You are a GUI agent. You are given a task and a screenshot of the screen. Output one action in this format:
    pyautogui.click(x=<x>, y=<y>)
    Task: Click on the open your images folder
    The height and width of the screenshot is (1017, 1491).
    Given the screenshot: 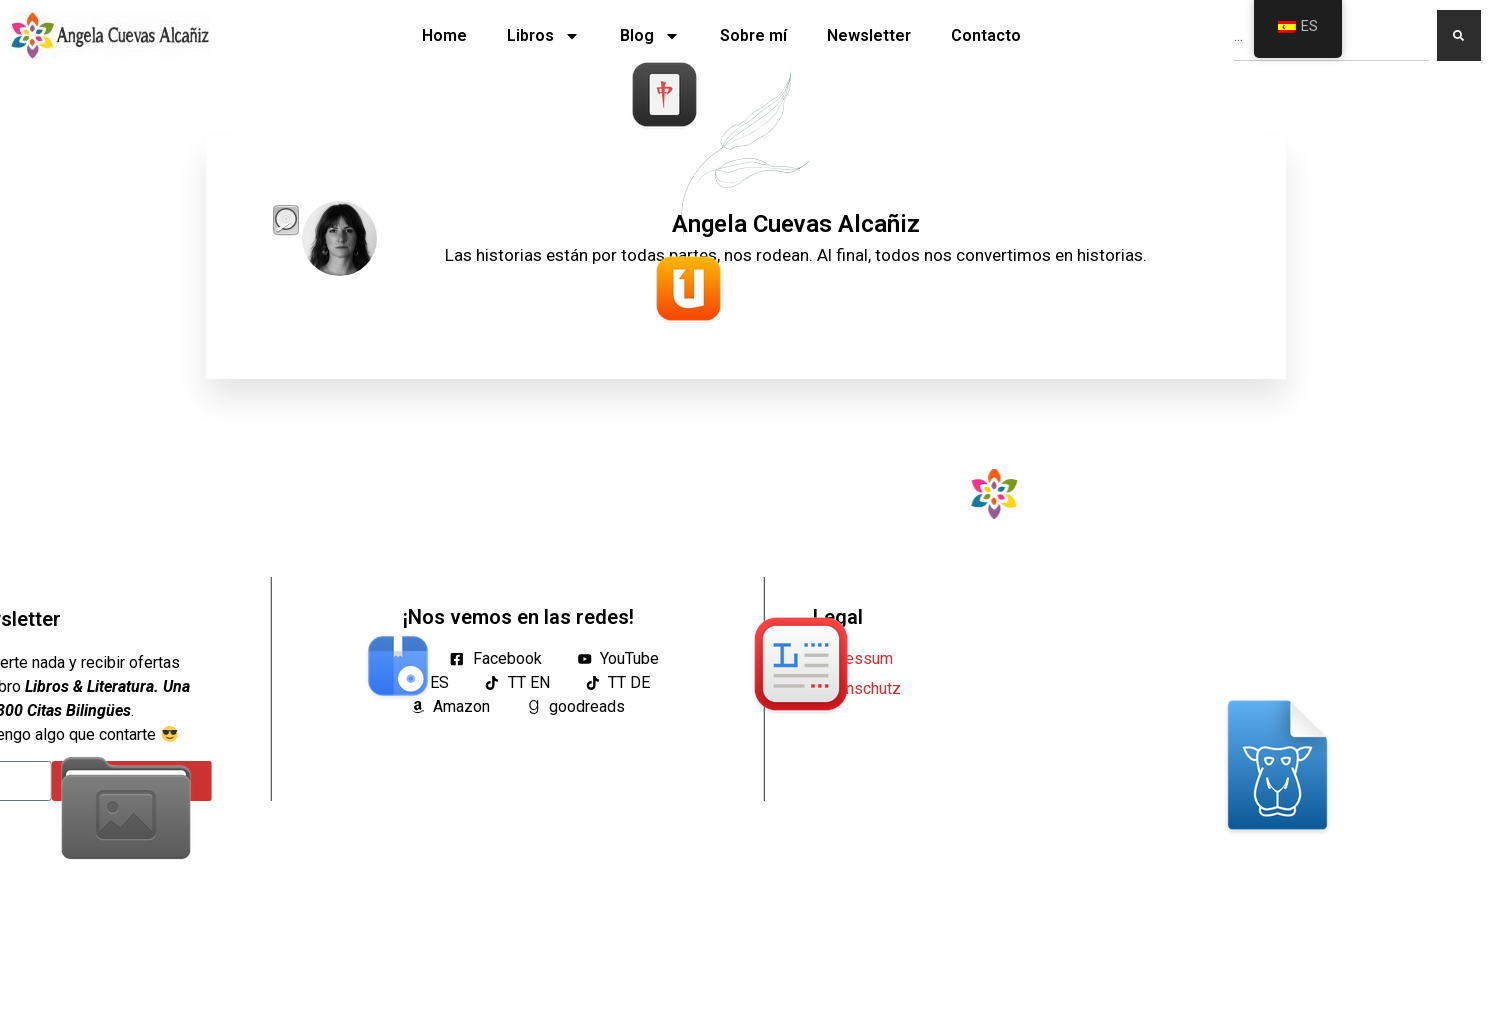 What is the action you would take?
    pyautogui.click(x=126, y=808)
    